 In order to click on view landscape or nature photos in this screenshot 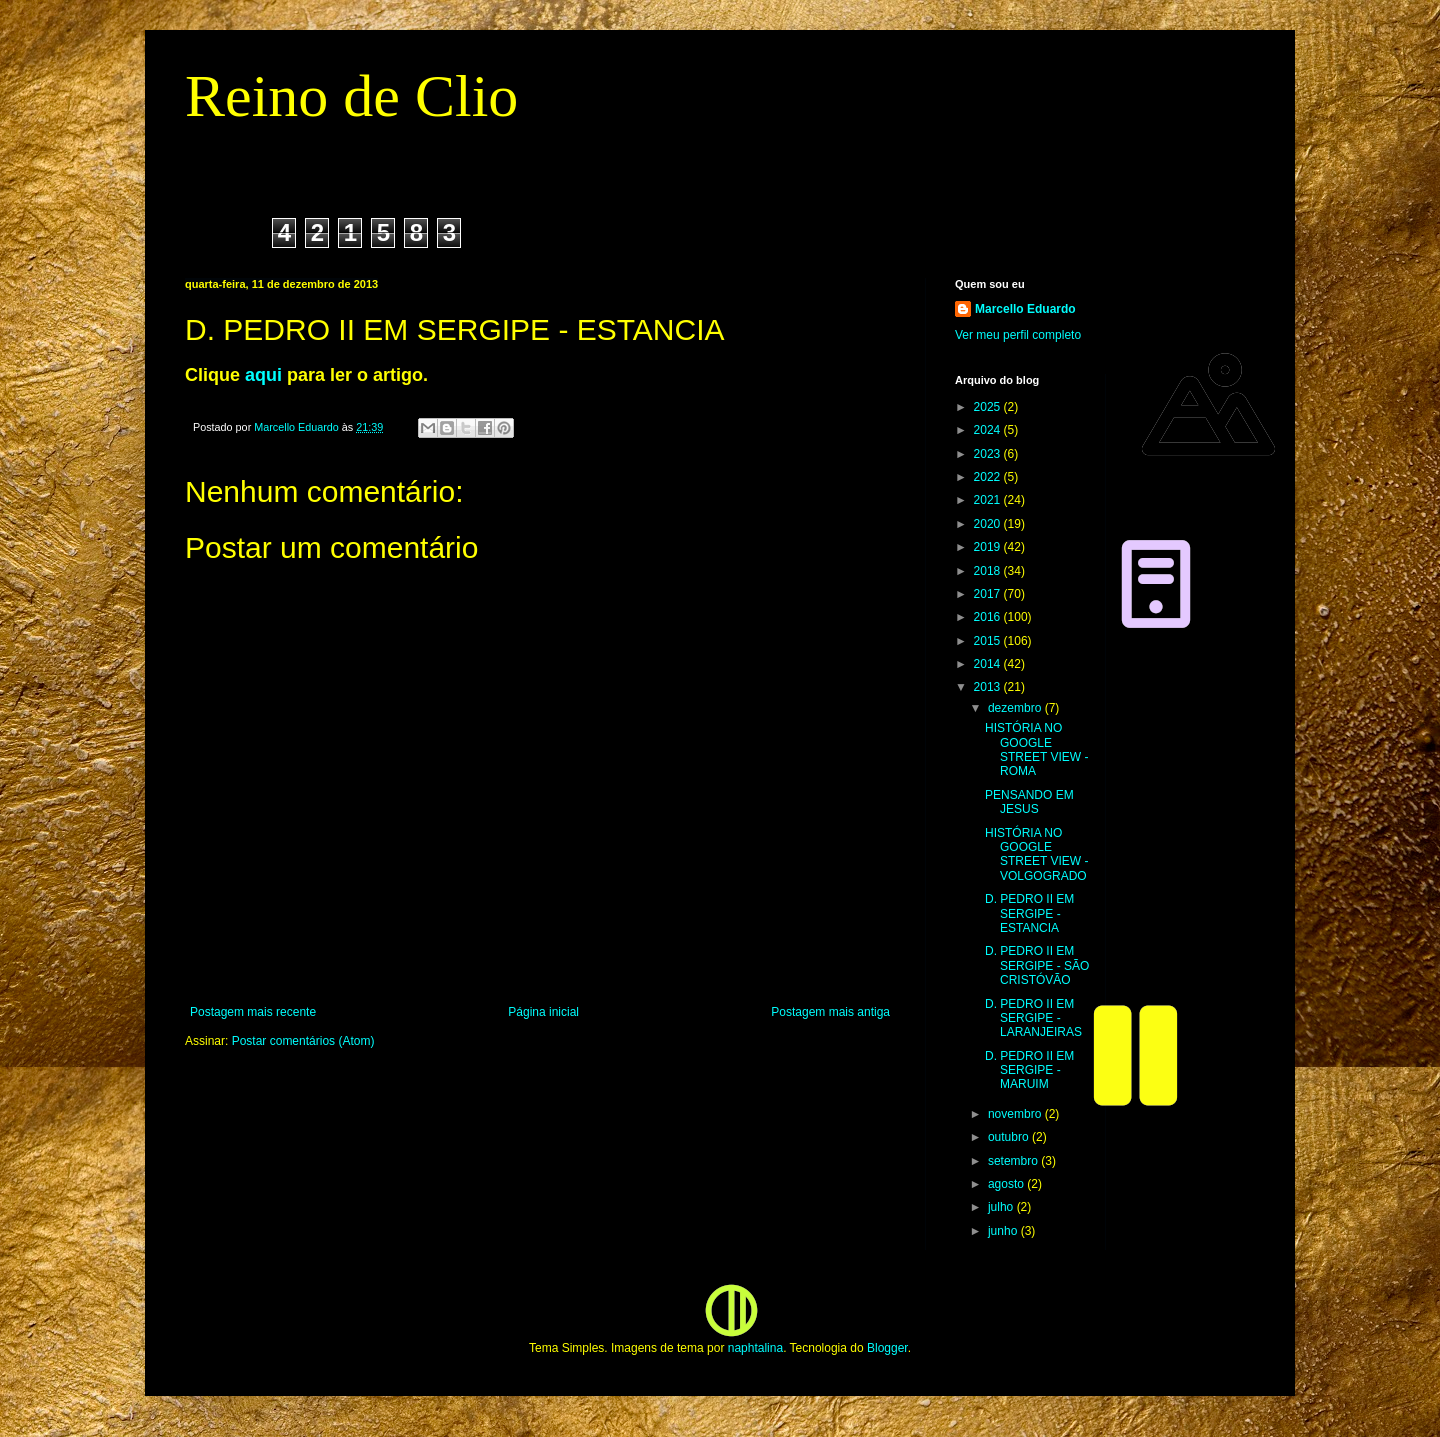, I will do `click(1208, 411)`.